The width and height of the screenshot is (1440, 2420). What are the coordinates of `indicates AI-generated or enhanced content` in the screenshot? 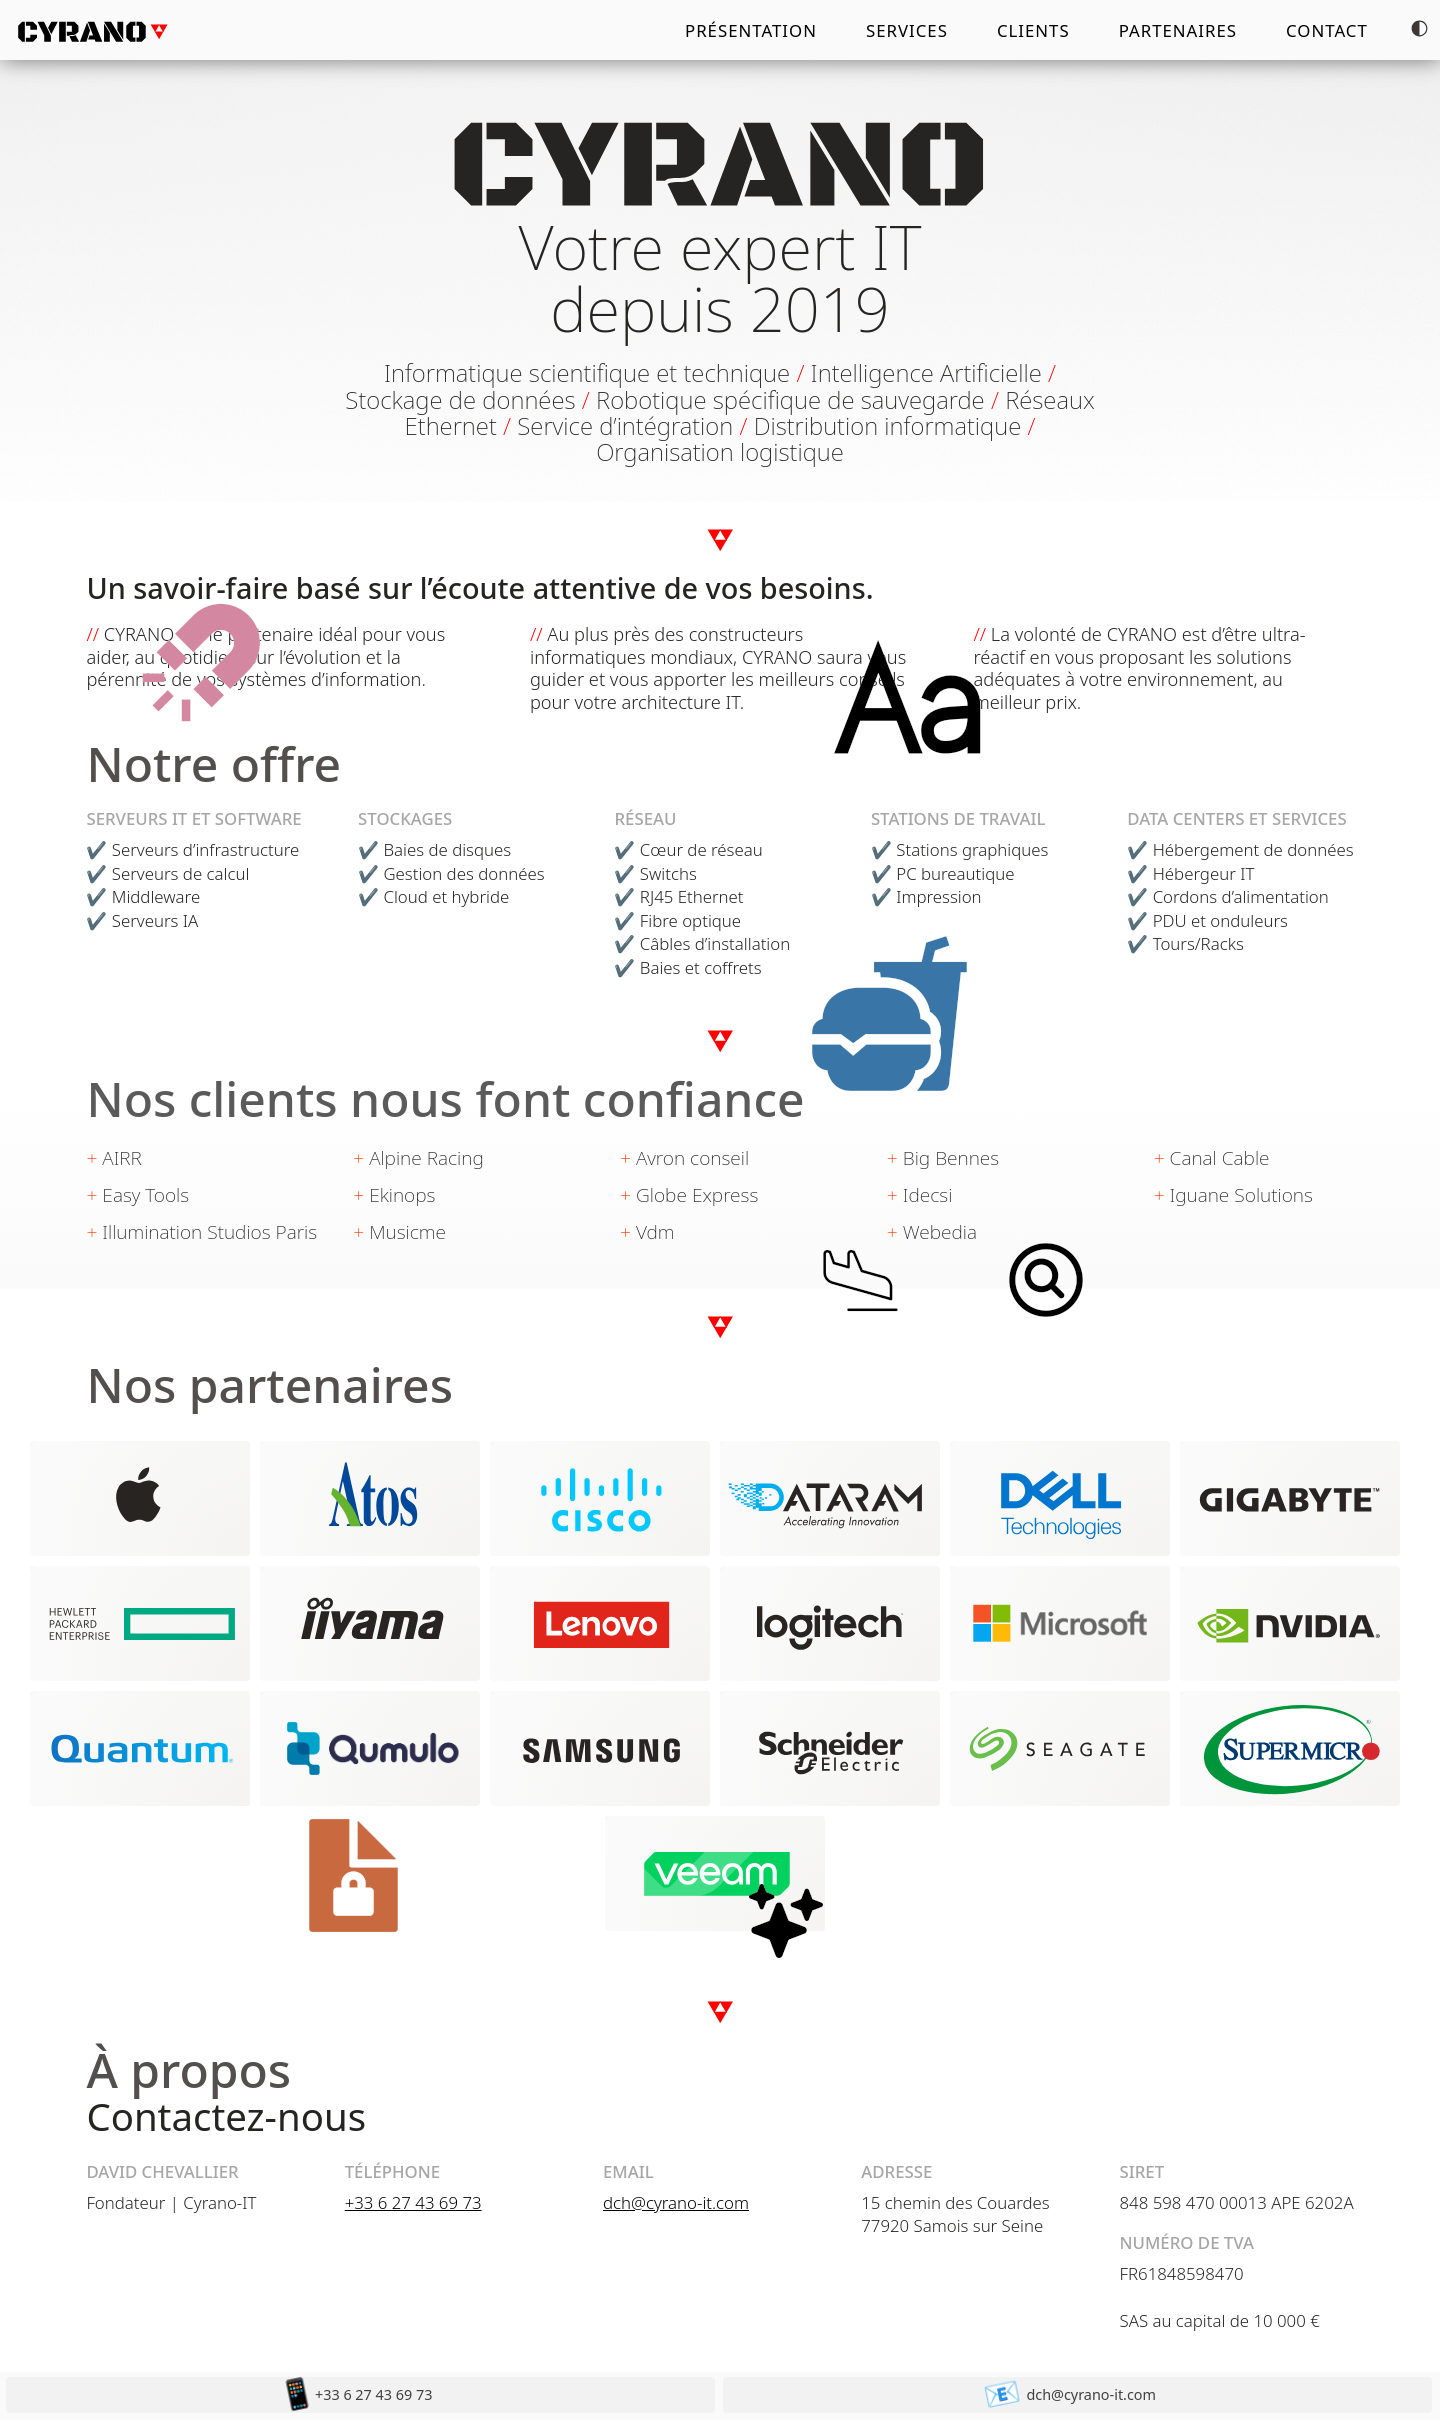 It's located at (786, 1921).